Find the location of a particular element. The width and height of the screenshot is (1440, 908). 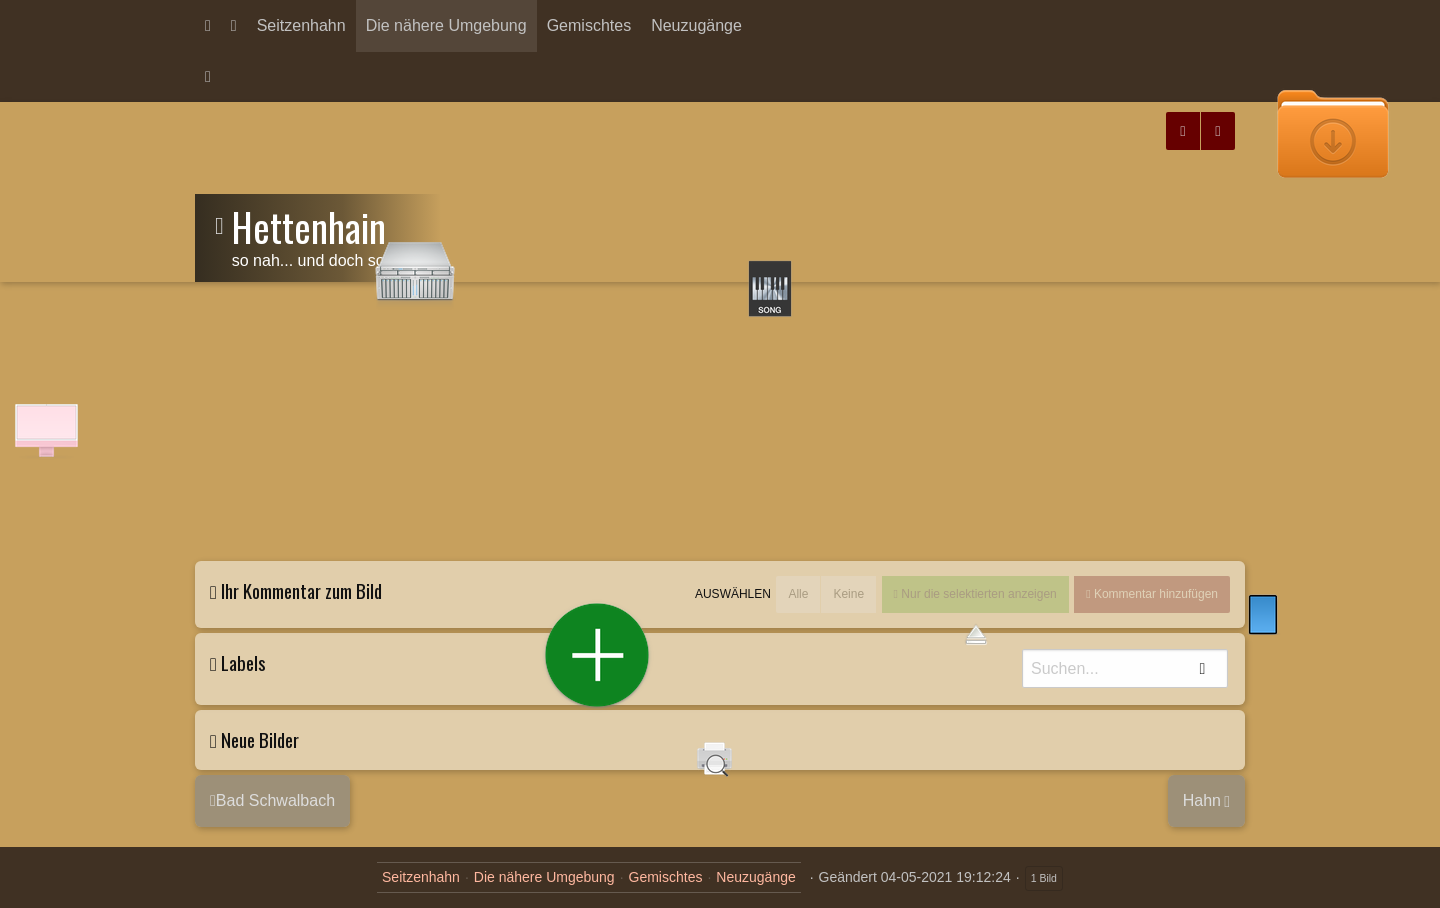

access your downloads folder is located at coordinates (1333, 134).